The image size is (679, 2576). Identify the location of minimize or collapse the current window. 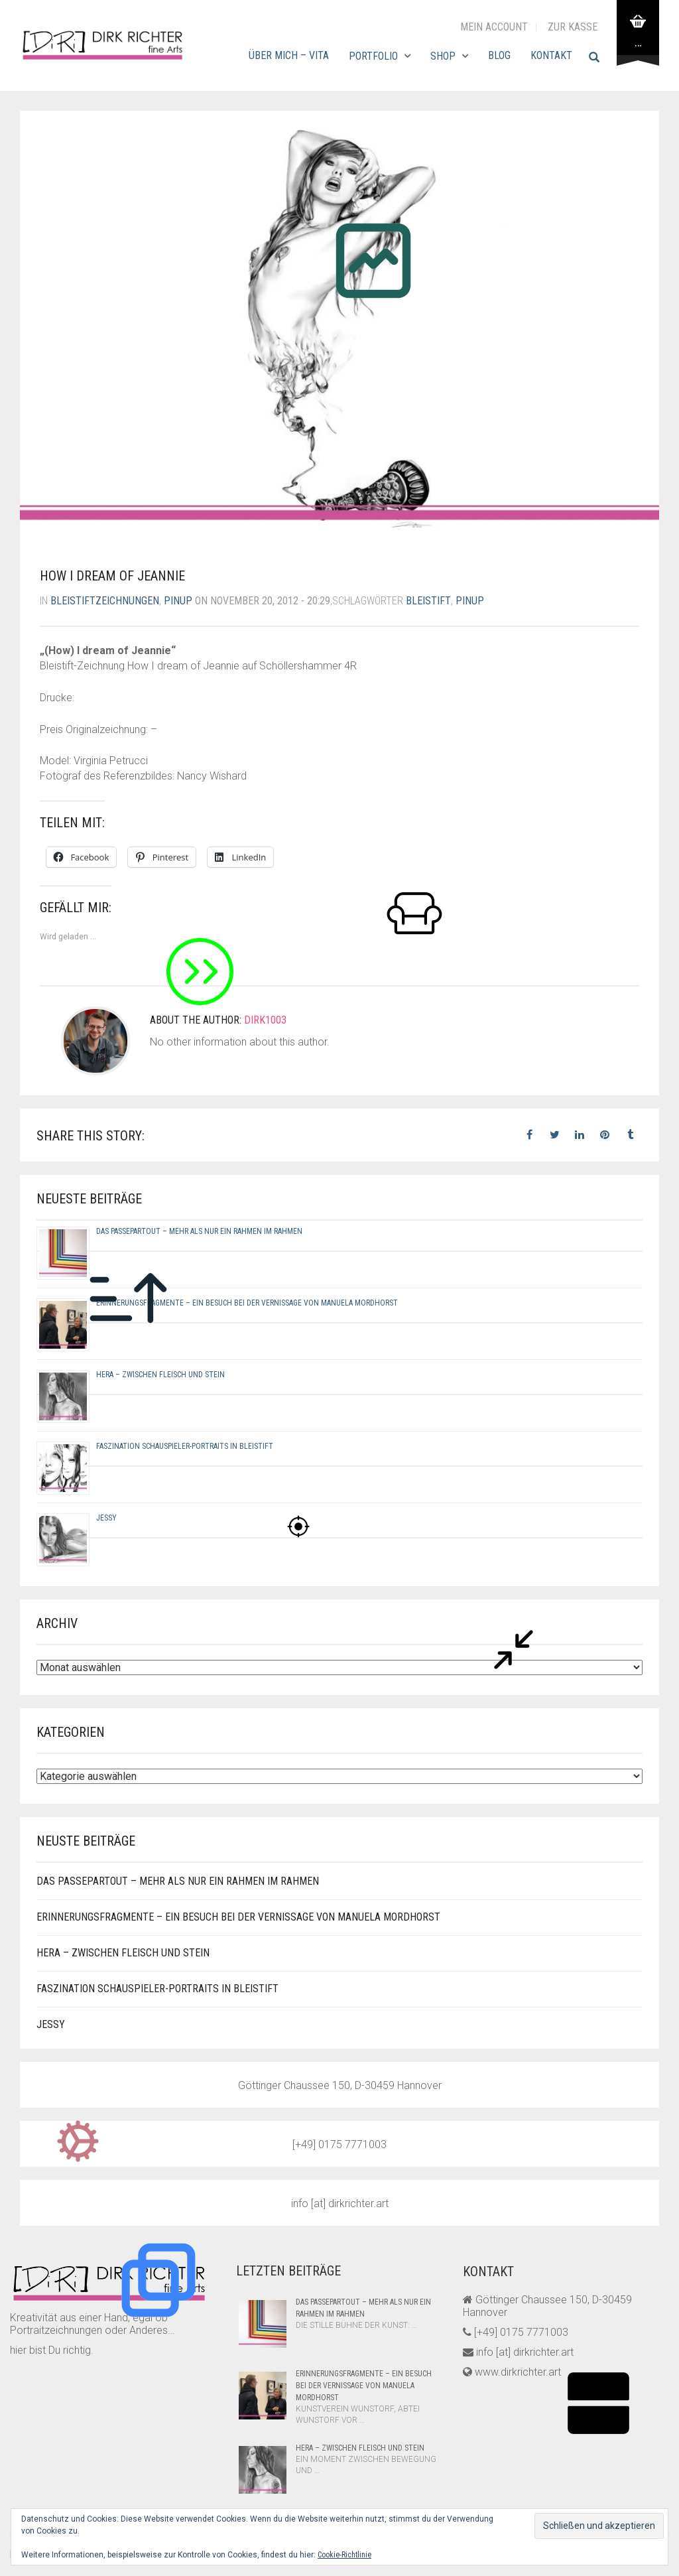
(513, 1649).